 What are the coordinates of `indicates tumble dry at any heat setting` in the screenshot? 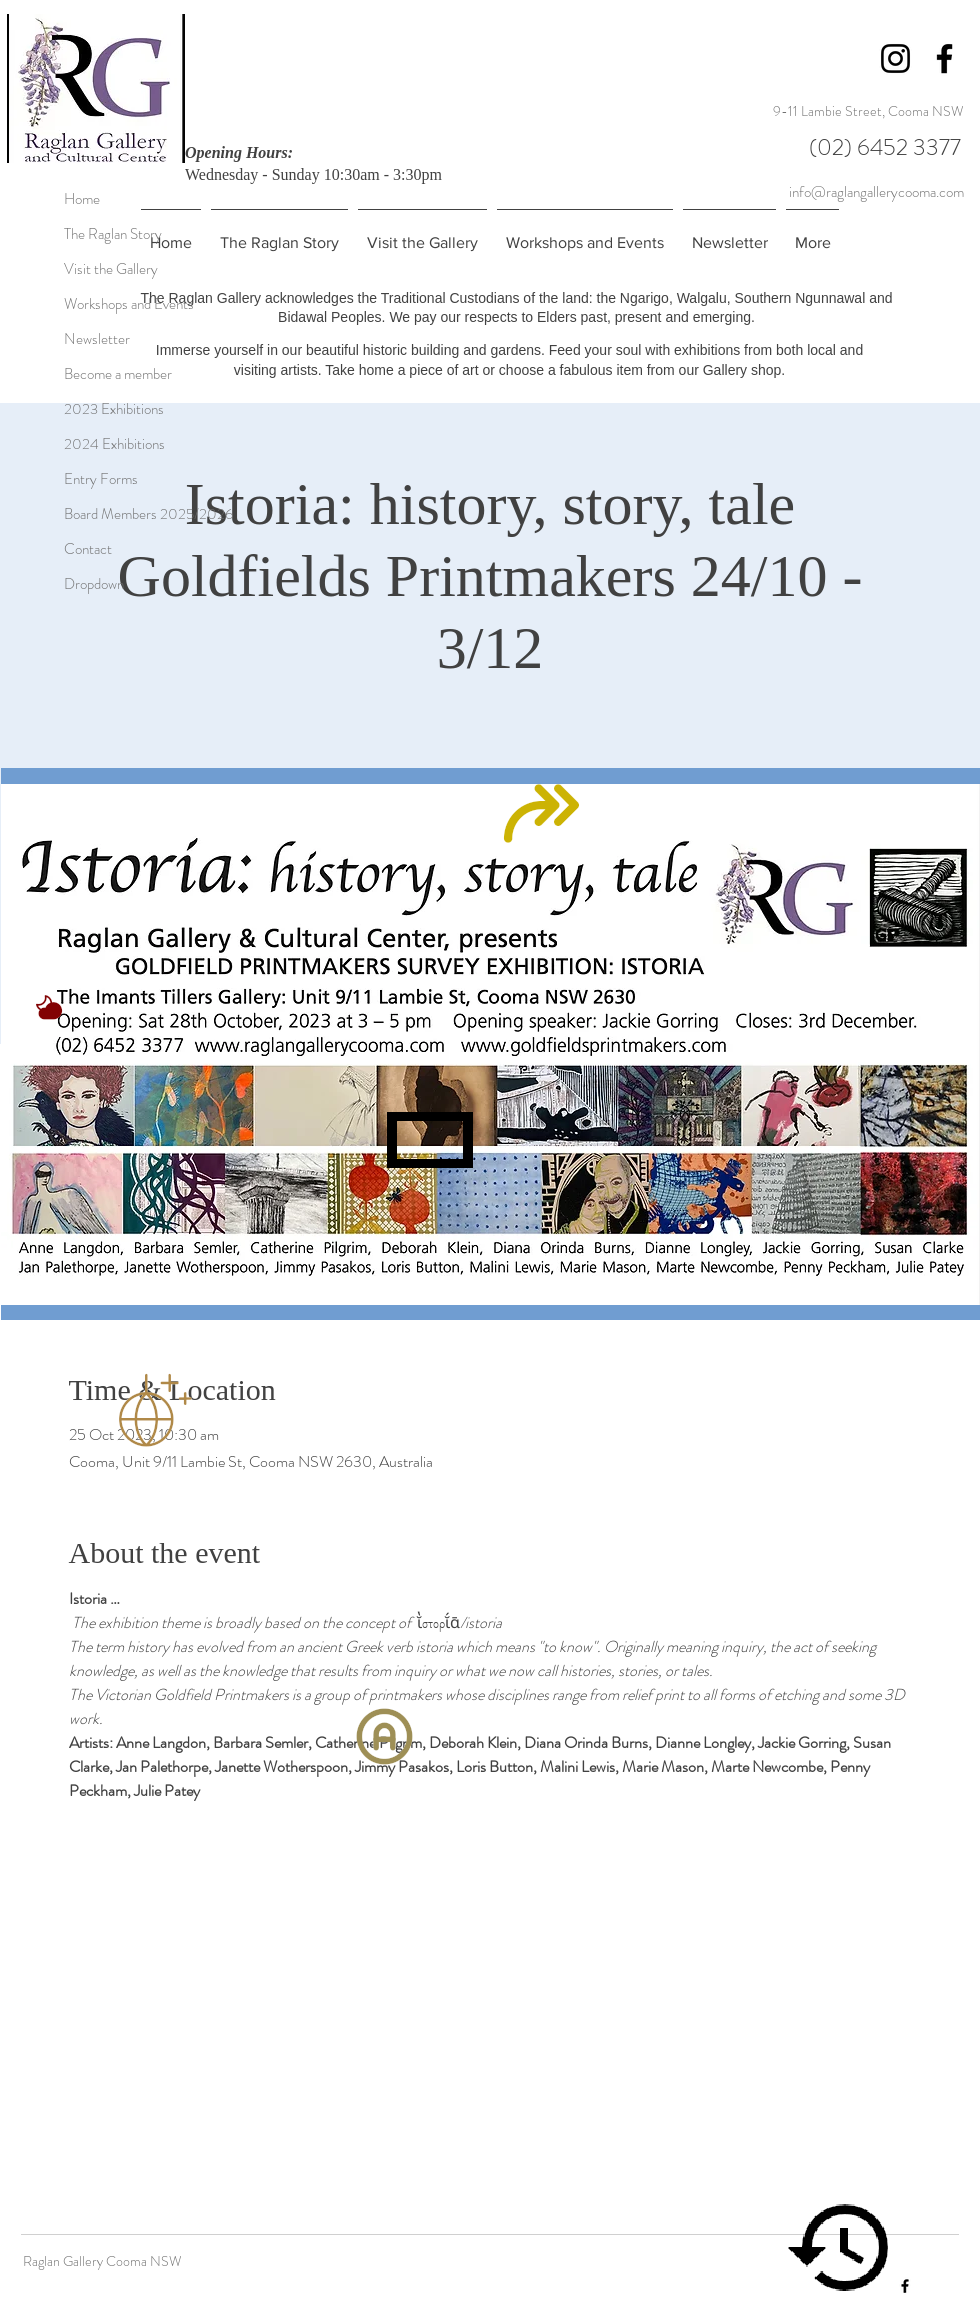 It's located at (384, 1736).